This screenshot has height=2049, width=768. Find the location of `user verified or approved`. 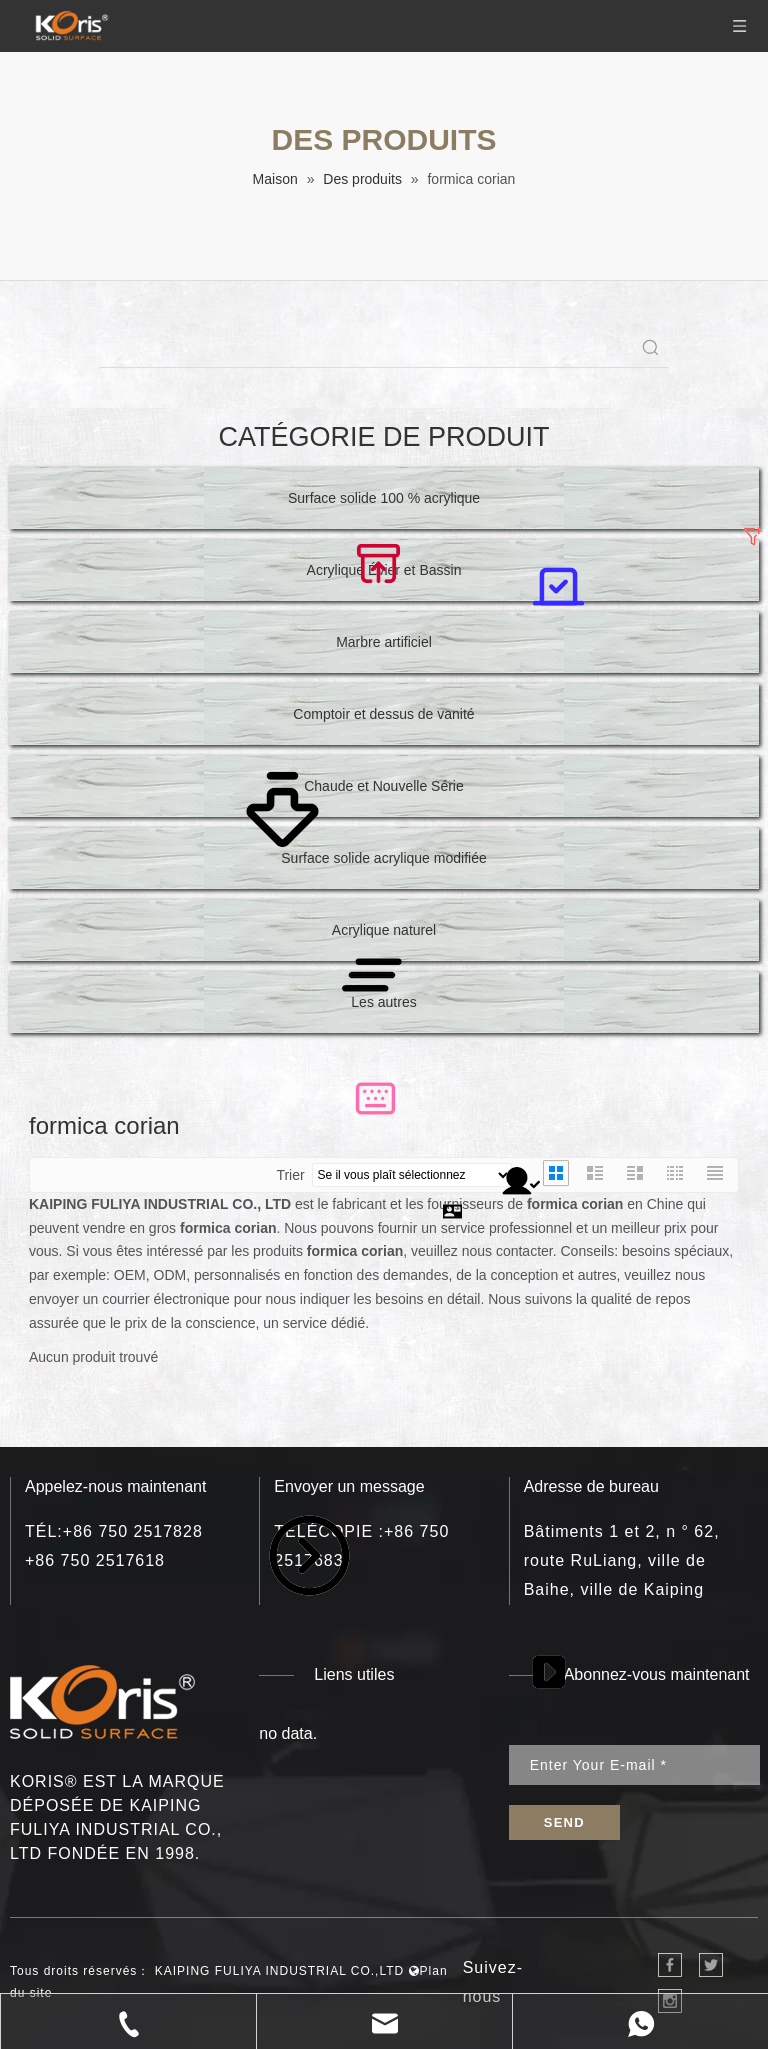

user verified or approved is located at coordinates (520, 1182).